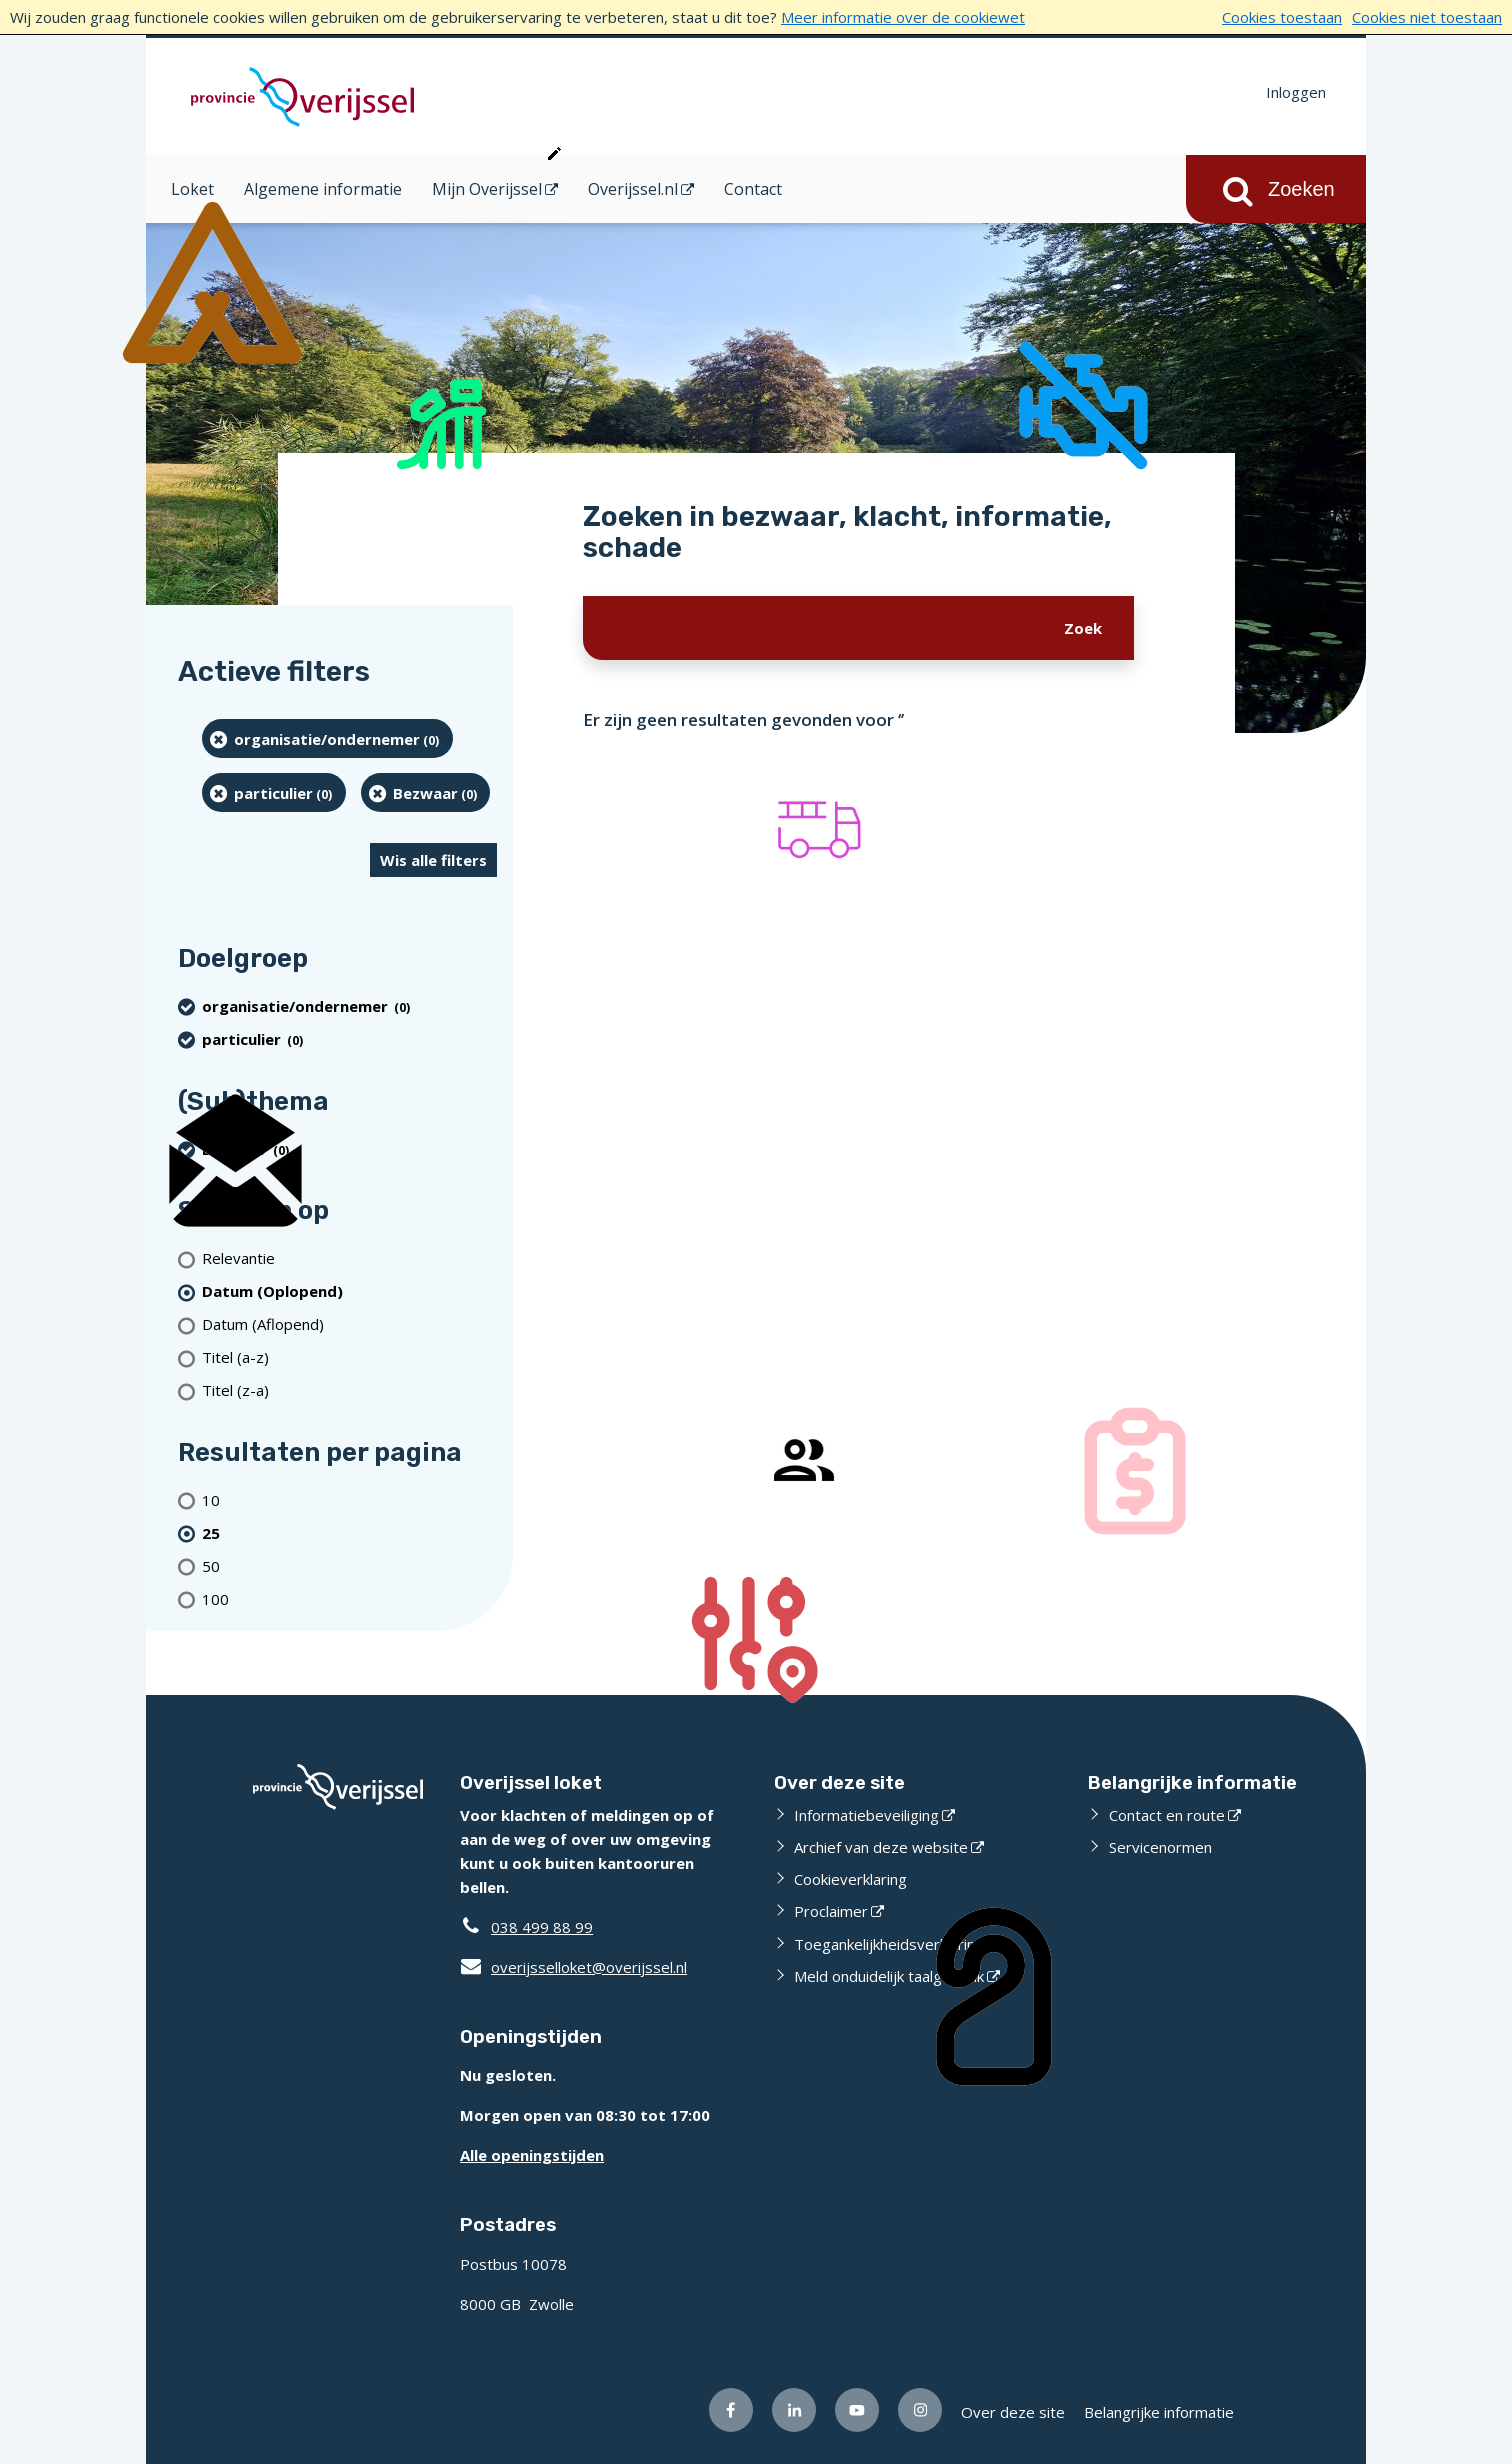  What do you see at coordinates (748, 1633) in the screenshot?
I see `pin or save current filter settings` at bounding box center [748, 1633].